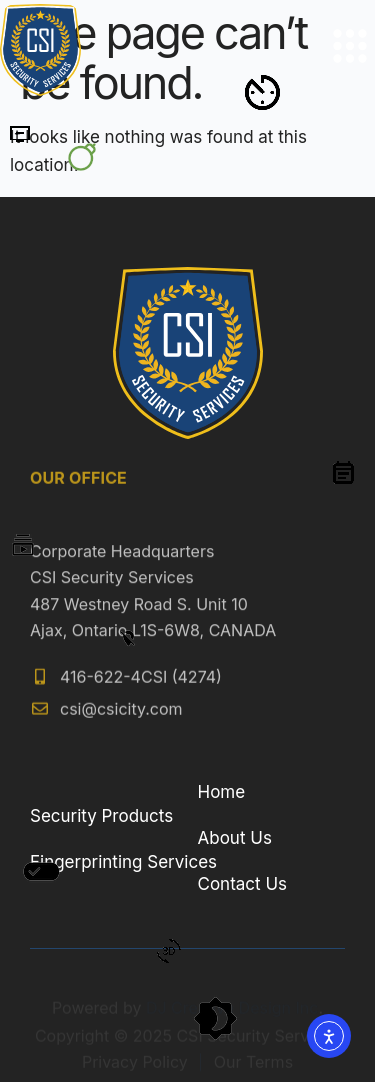 Image resolution: width=375 pixels, height=1082 pixels. Describe the element at coordinates (41, 871) in the screenshot. I see `toggle switch in the on or enabled state` at that location.